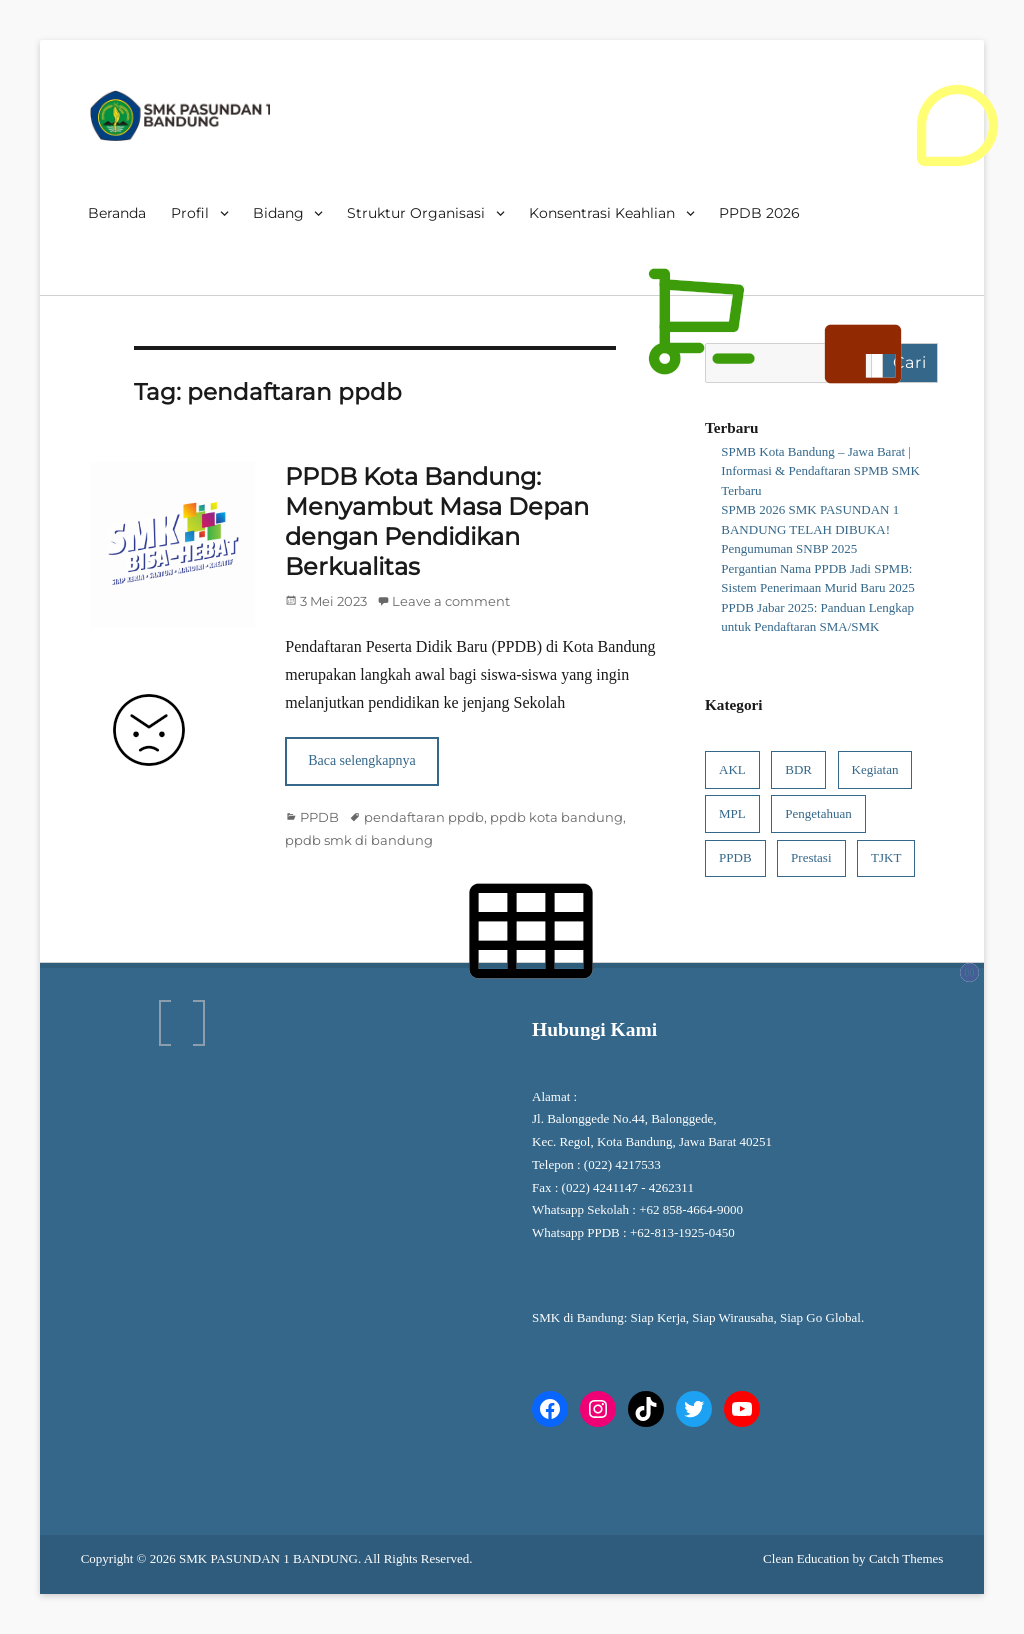 The width and height of the screenshot is (1024, 1634). Describe the element at coordinates (182, 1023) in the screenshot. I see `insert code or text block` at that location.